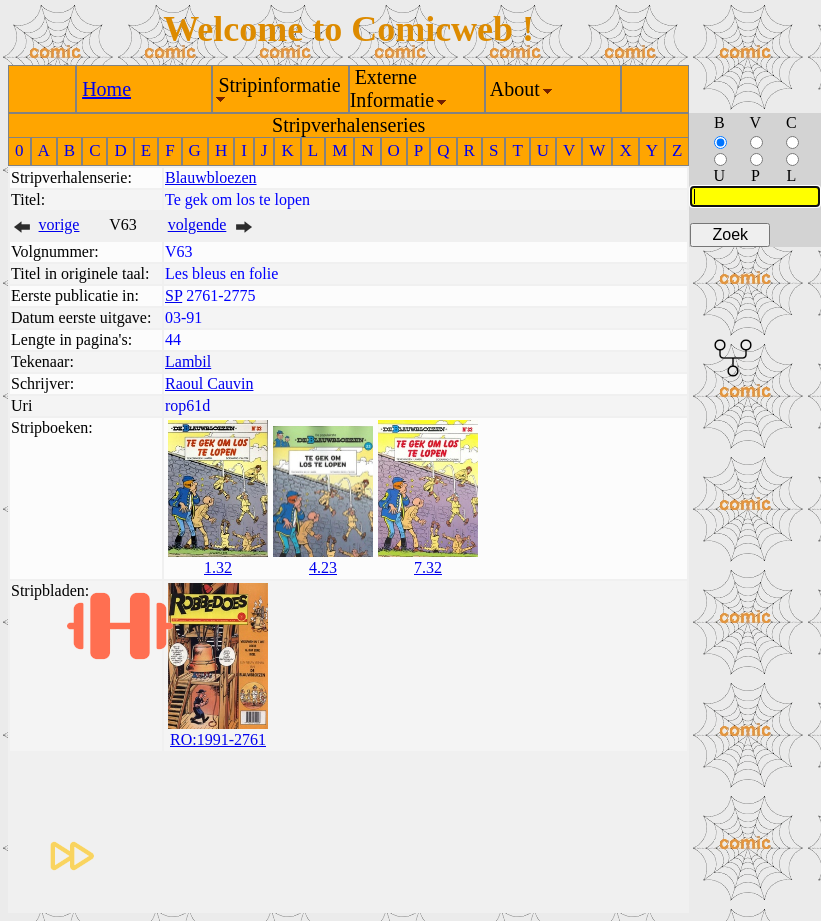 The width and height of the screenshot is (821, 921). I want to click on fork a repository or branch, so click(733, 358).